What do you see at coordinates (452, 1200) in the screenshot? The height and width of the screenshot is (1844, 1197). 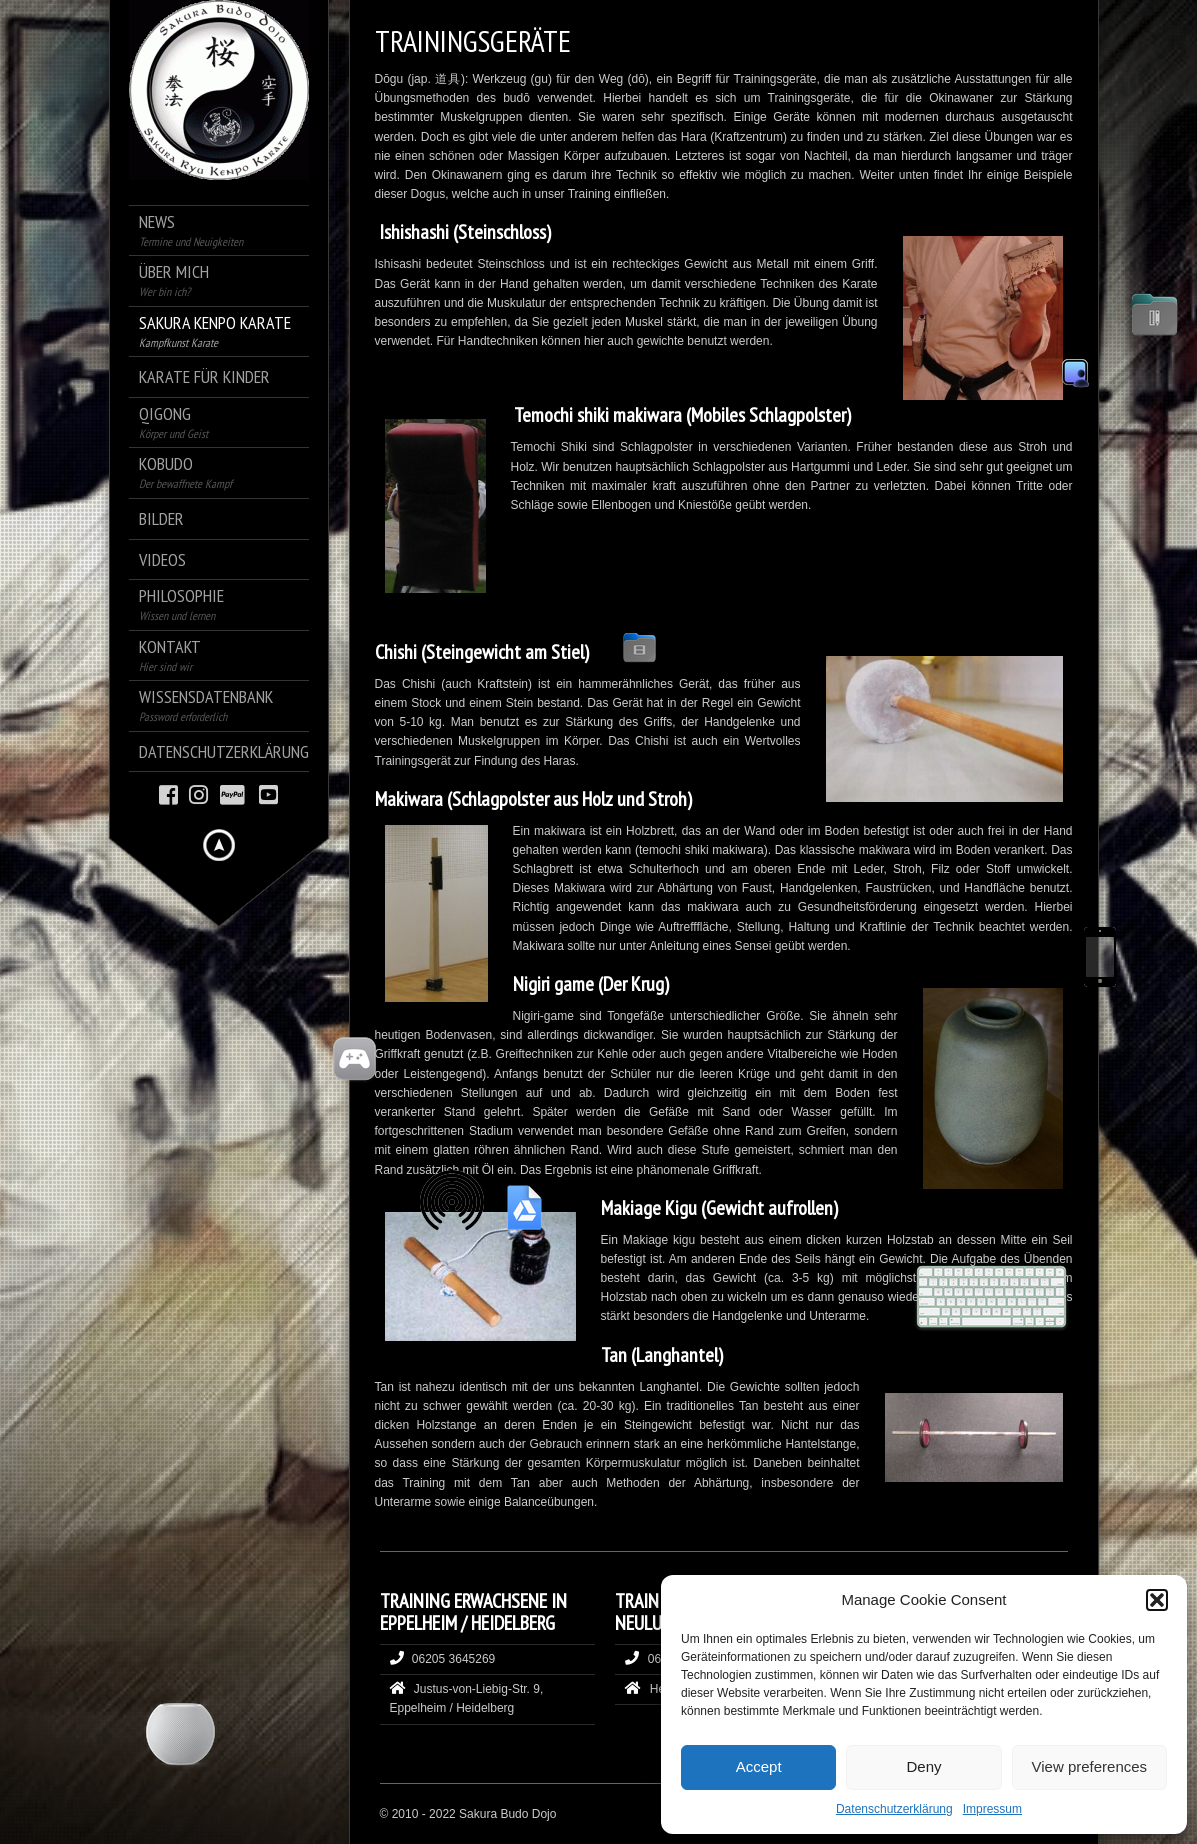 I see `access AirDrop file sharing` at bounding box center [452, 1200].